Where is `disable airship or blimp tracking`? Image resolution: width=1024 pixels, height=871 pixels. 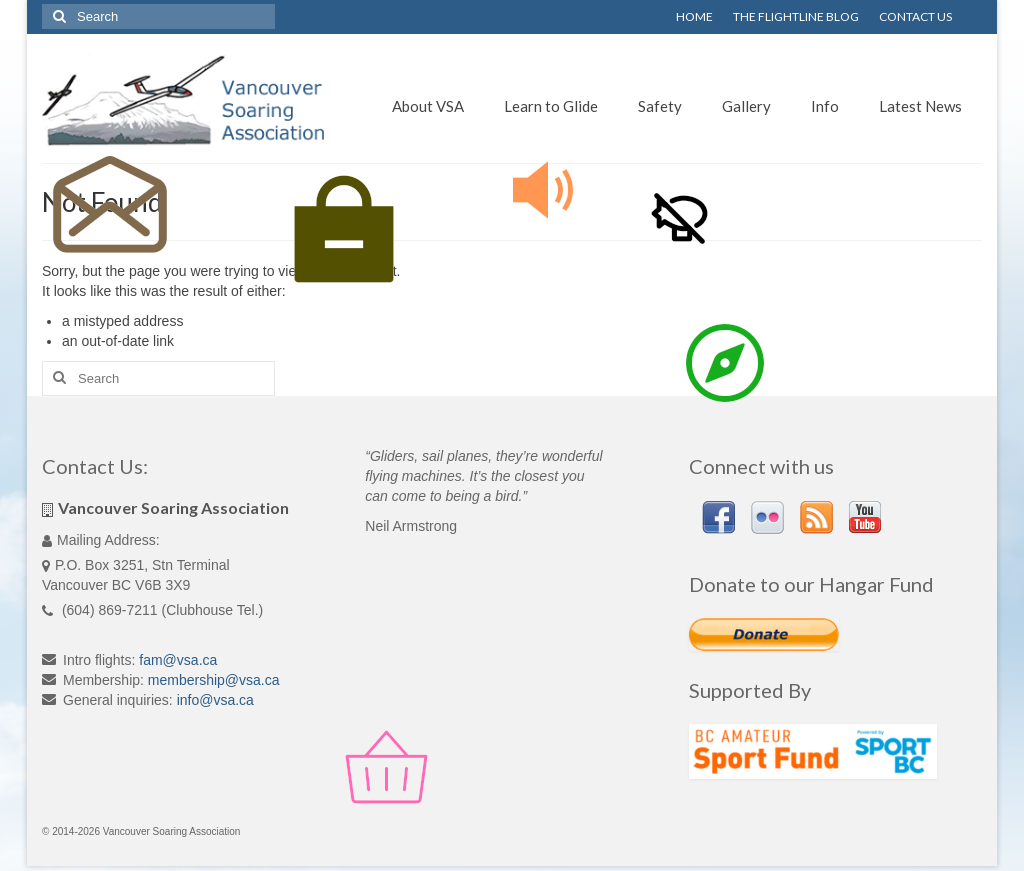 disable airship or blimp tracking is located at coordinates (679, 218).